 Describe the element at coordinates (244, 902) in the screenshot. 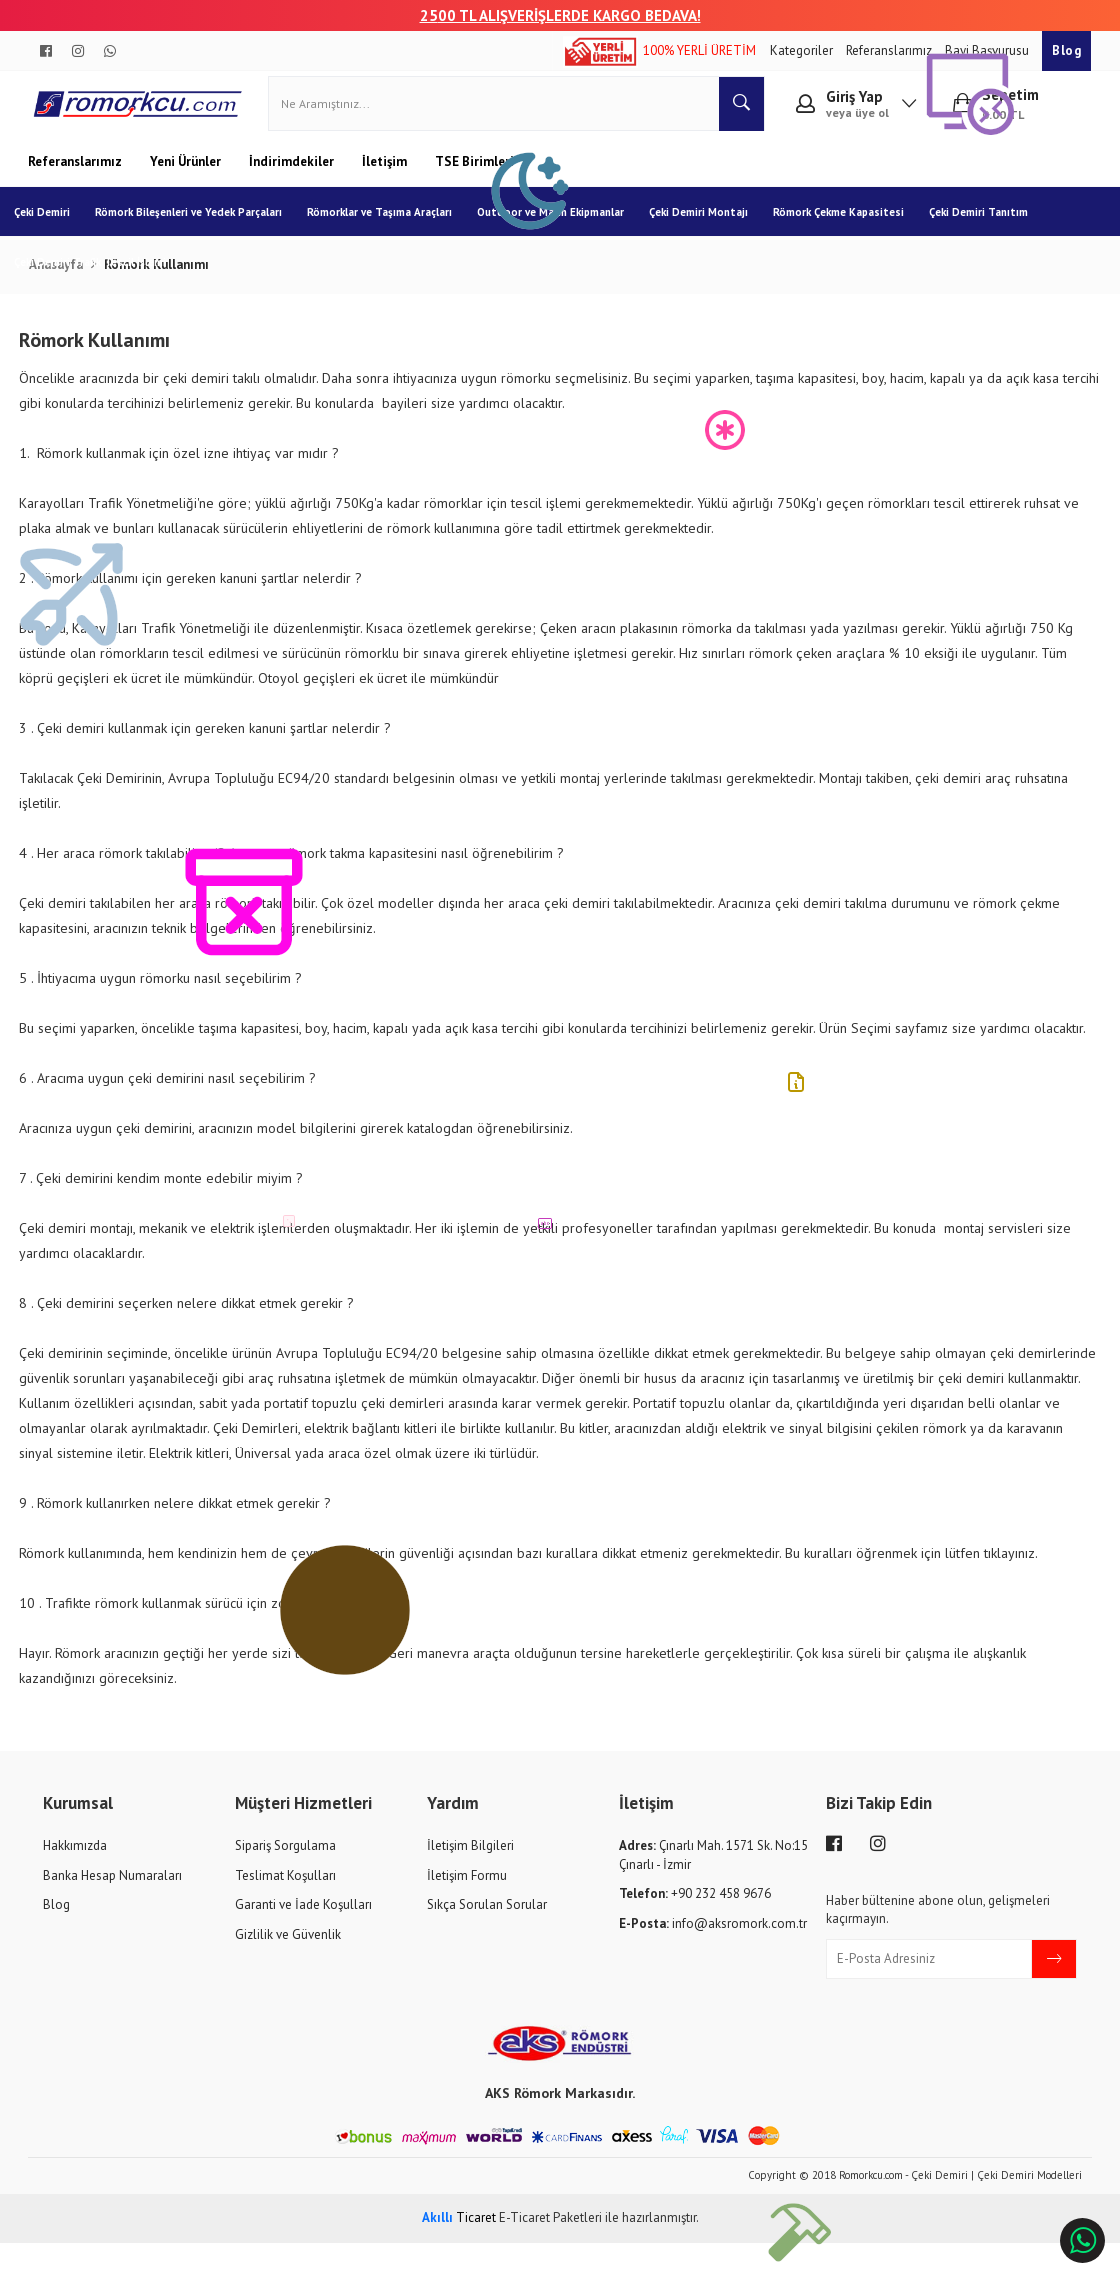

I see `remove item from archive` at that location.